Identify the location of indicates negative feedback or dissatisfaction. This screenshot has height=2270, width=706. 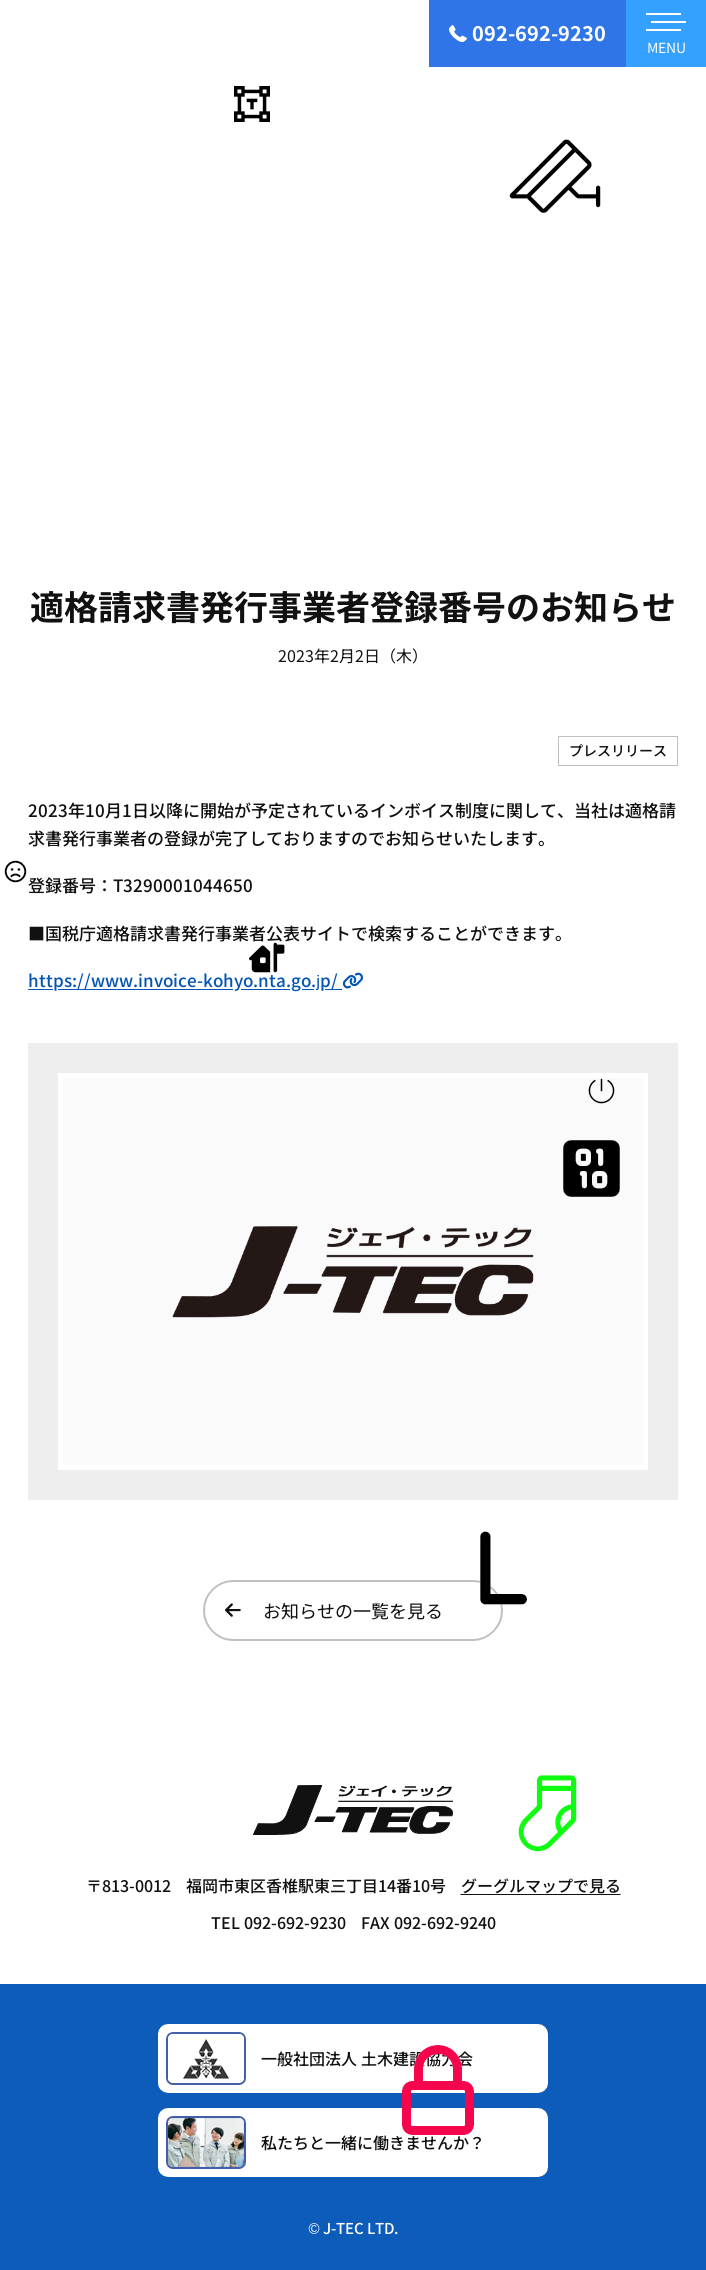
(15, 871).